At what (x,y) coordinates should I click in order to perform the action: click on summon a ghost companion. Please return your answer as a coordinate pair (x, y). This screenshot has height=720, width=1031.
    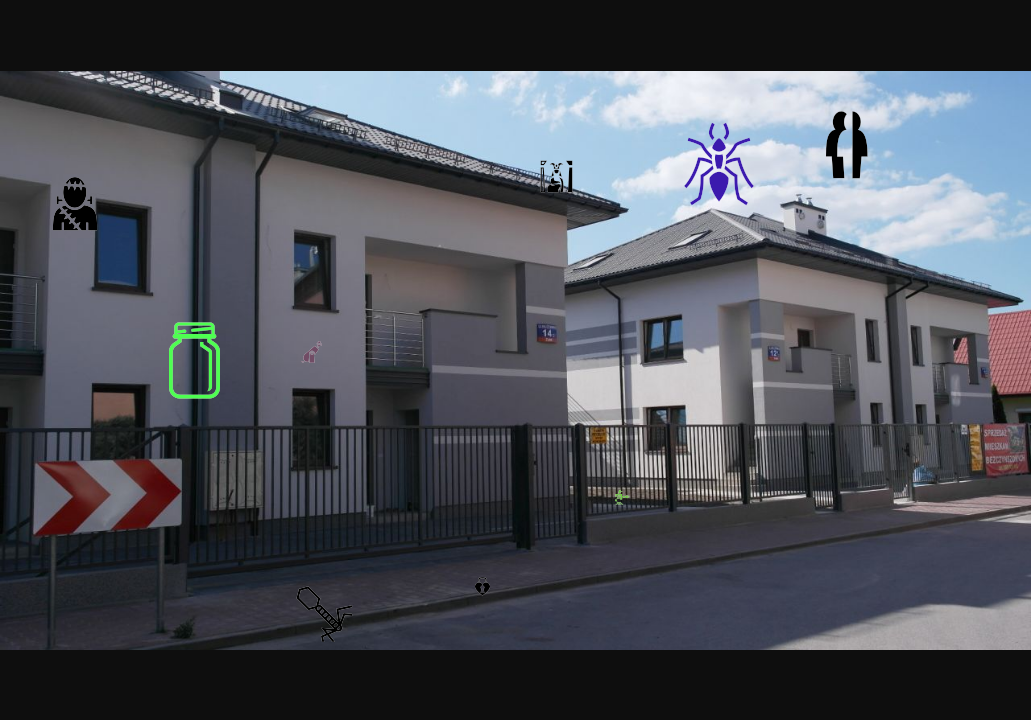
    Looking at the image, I should click on (847, 144).